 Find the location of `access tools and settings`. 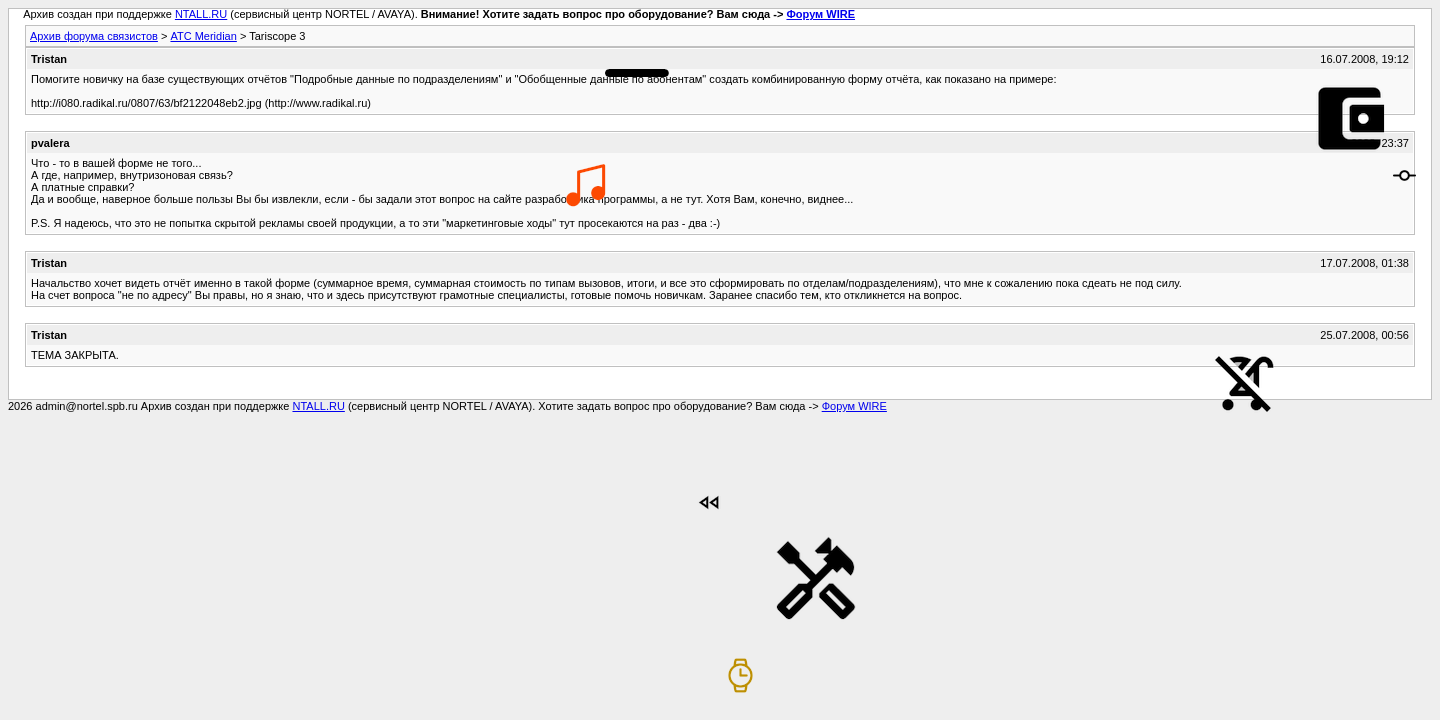

access tools and settings is located at coordinates (816, 580).